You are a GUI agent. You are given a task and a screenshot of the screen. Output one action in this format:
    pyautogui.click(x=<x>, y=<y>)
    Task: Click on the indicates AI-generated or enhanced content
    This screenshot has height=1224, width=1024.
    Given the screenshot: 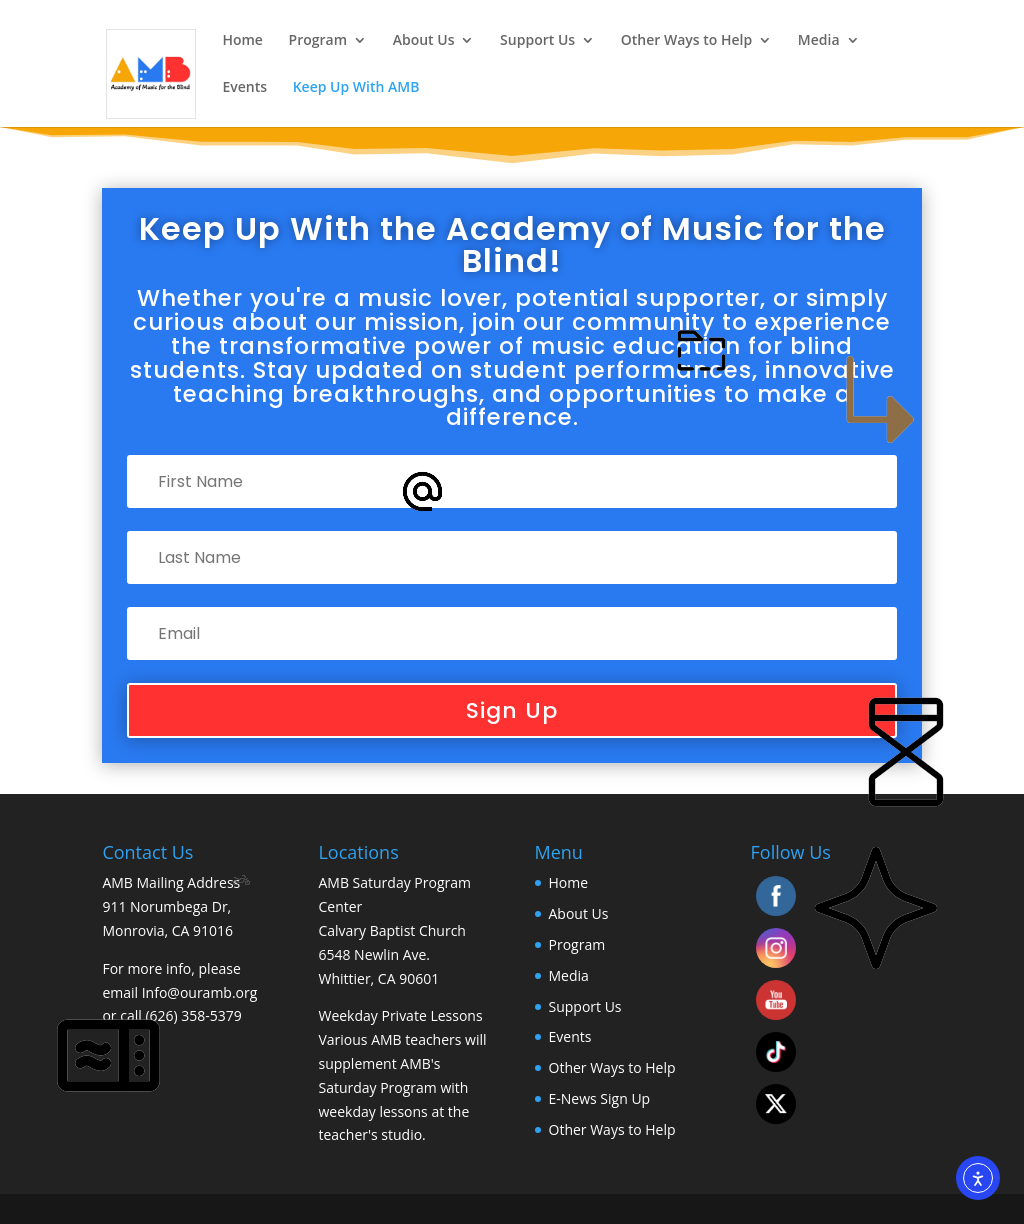 What is the action you would take?
    pyautogui.click(x=876, y=908)
    